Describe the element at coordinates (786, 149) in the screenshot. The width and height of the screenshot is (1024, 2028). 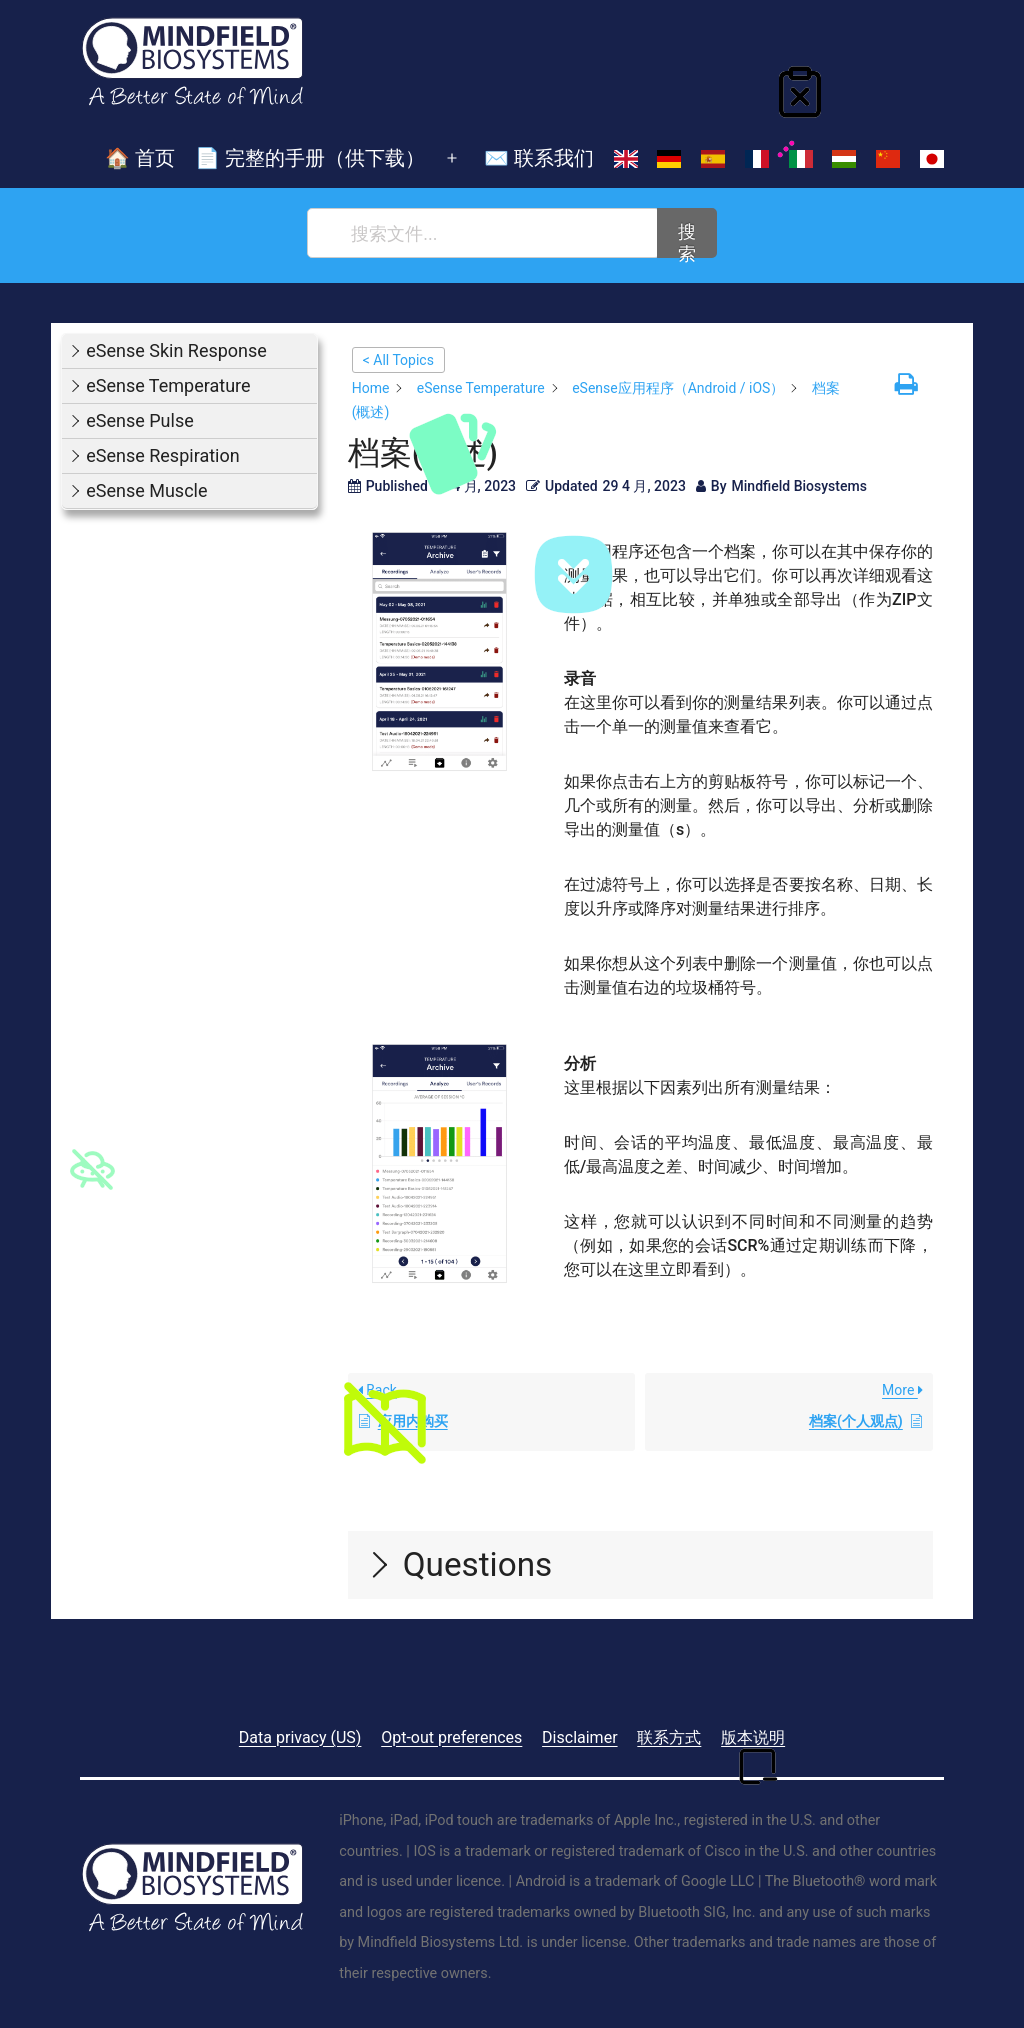
I see `more options menu (diagonal variant)` at that location.